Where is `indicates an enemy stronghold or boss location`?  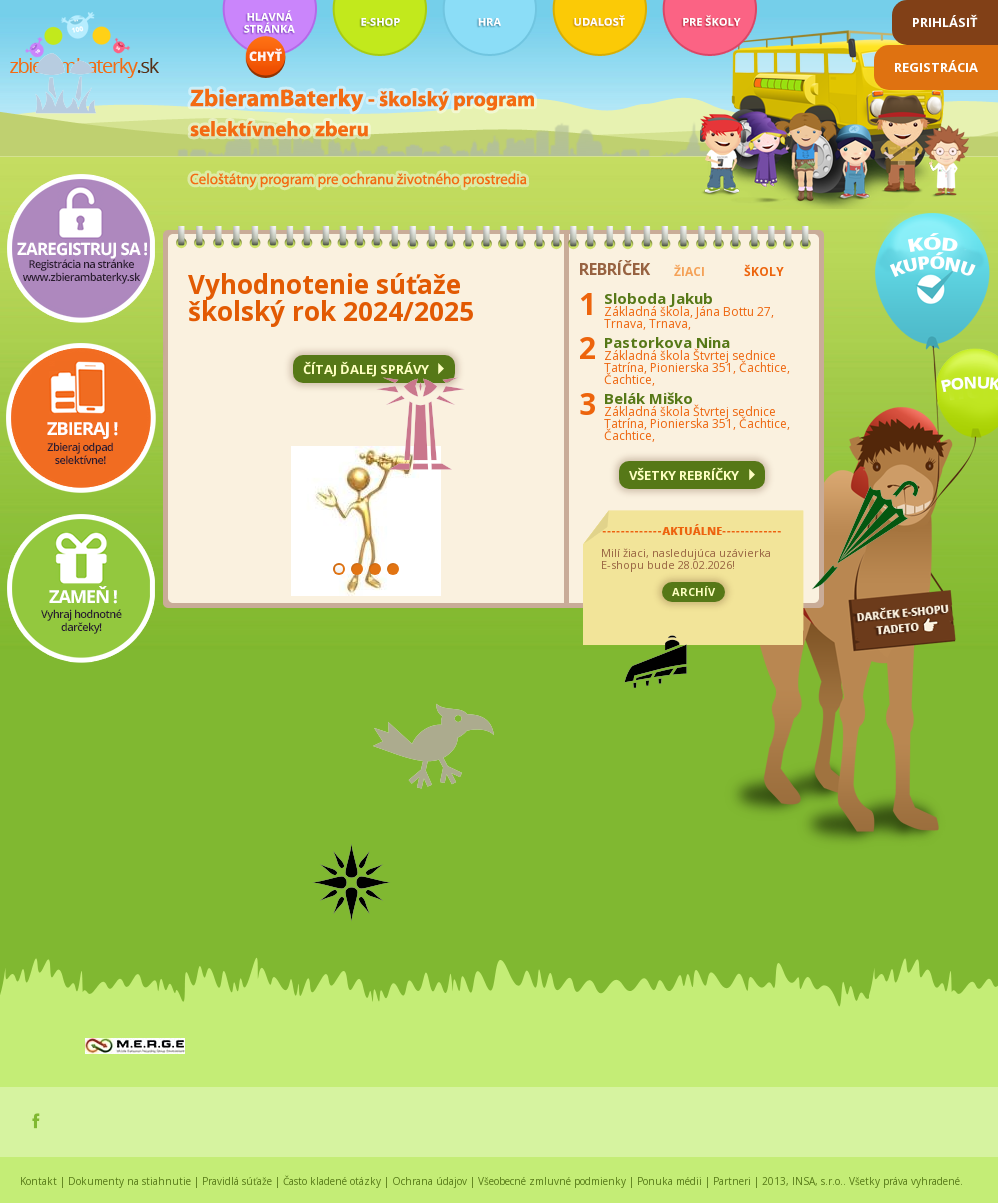 indicates an enemy stronghold or boss location is located at coordinates (420, 423).